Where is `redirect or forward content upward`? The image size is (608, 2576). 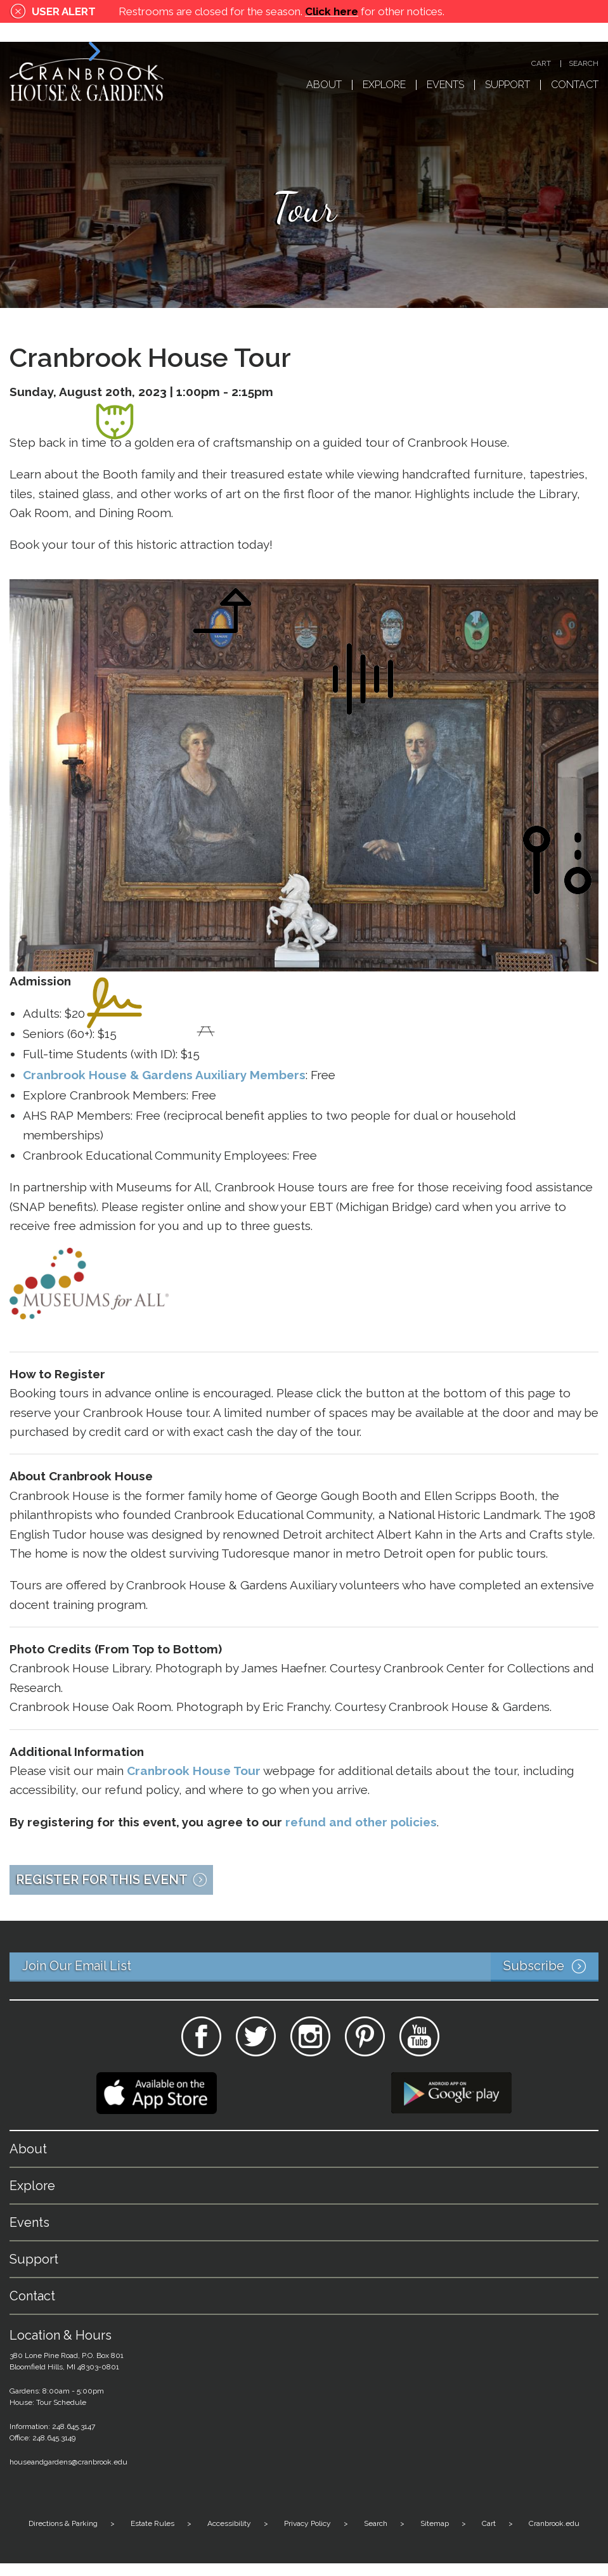 redirect or forward content upward is located at coordinates (224, 613).